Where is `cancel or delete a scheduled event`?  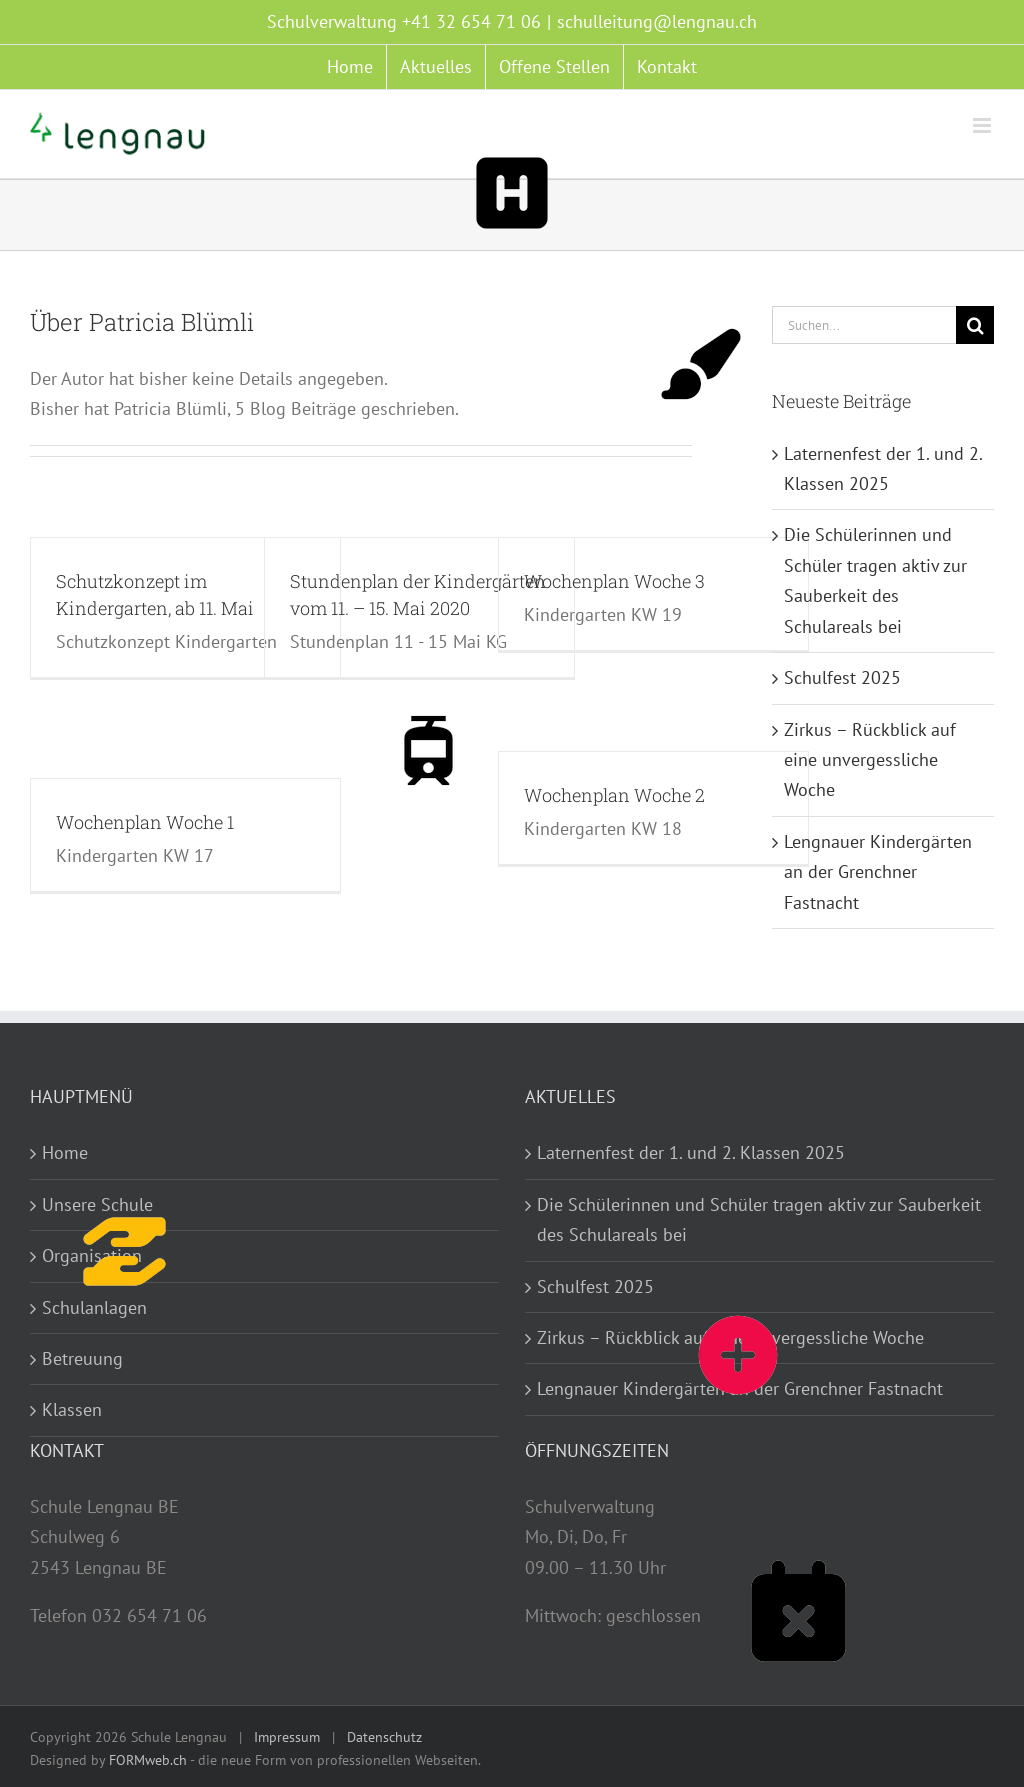 cancel or delete a scheduled event is located at coordinates (798, 1614).